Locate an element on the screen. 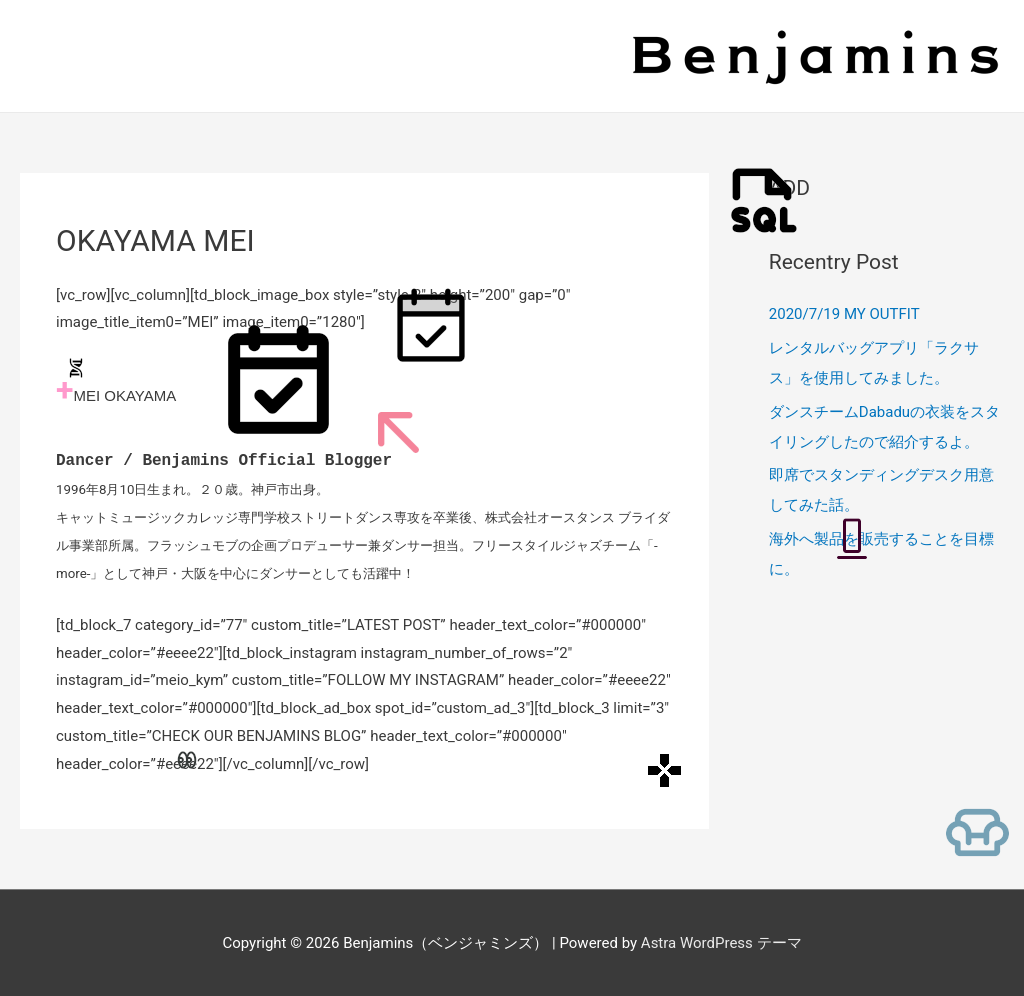  access genetic or biological information is located at coordinates (76, 368).